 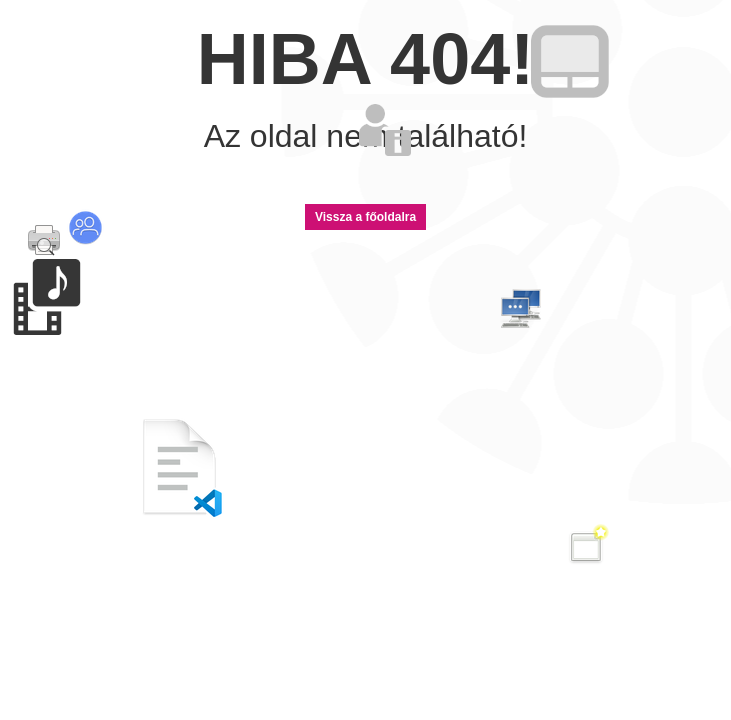 What do you see at coordinates (179, 468) in the screenshot?
I see `open a file in Visual Studio Code` at bounding box center [179, 468].